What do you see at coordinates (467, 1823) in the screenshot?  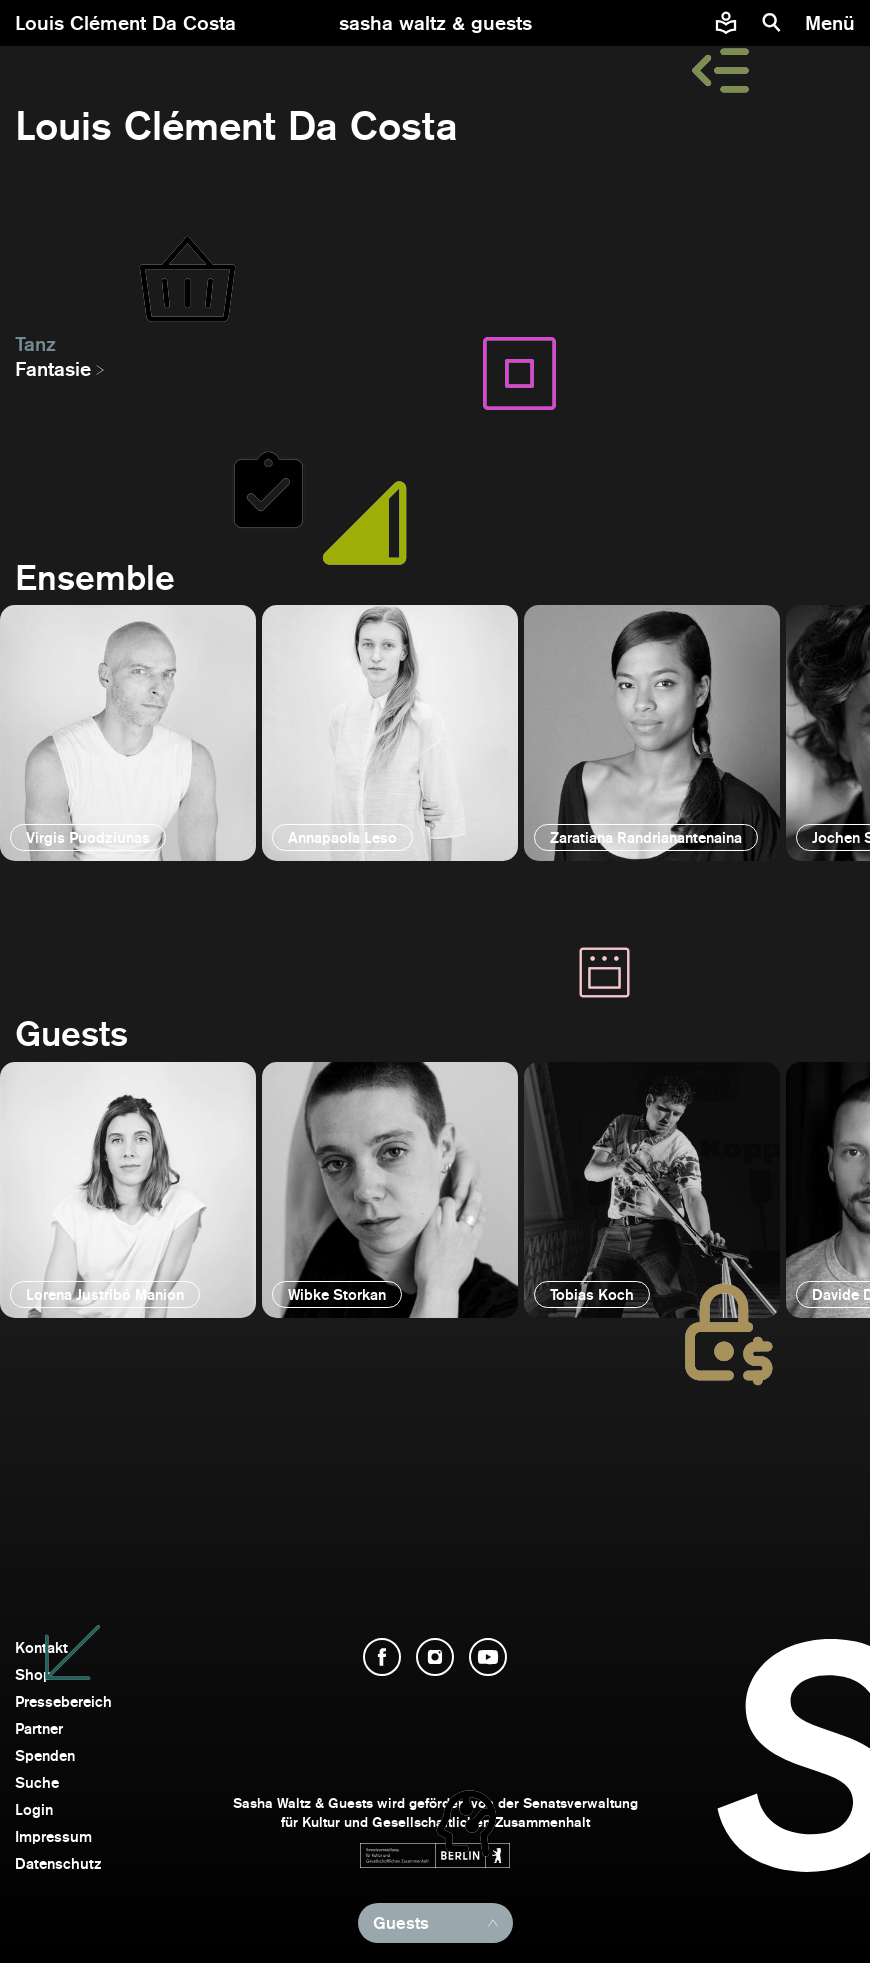 I see `access AI or machine learning features` at bounding box center [467, 1823].